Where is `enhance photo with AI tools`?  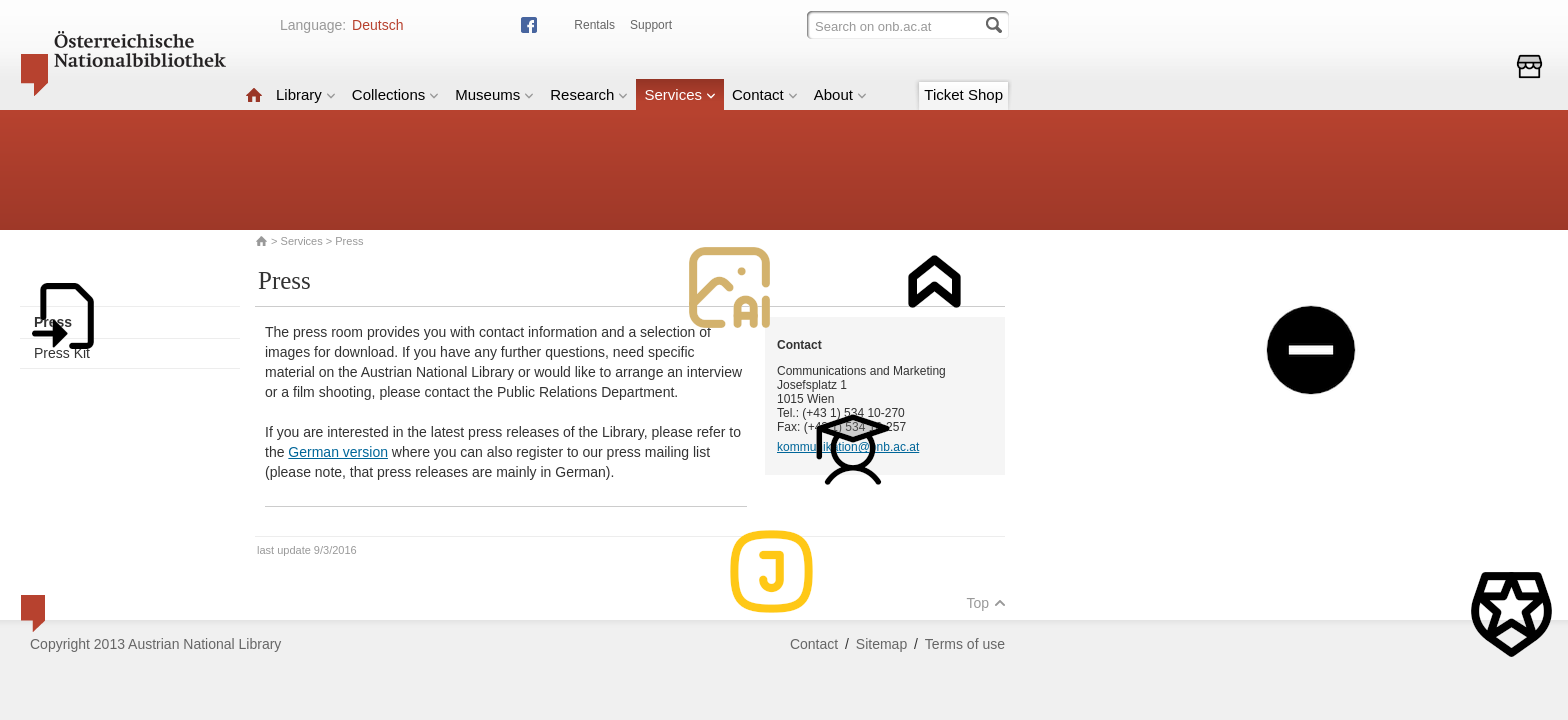 enhance photo with AI tools is located at coordinates (729, 287).